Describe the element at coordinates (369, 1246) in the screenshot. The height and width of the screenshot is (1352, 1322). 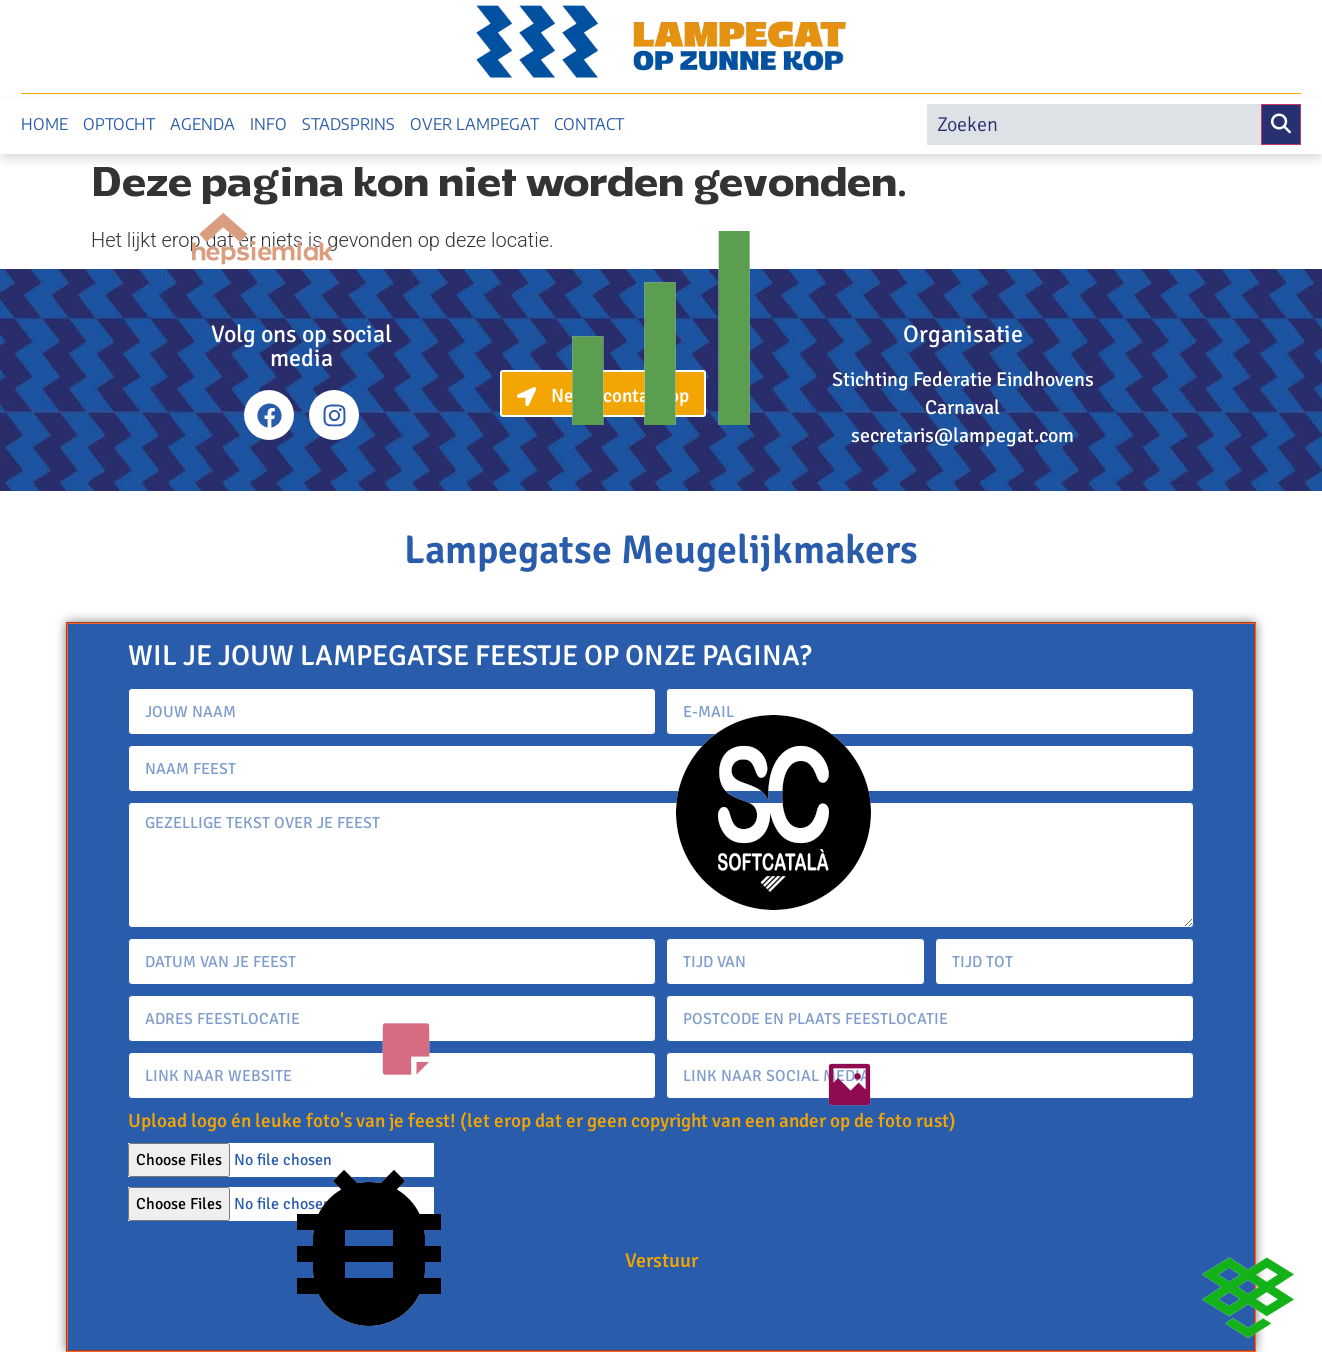
I see `report a bug or software issue` at that location.